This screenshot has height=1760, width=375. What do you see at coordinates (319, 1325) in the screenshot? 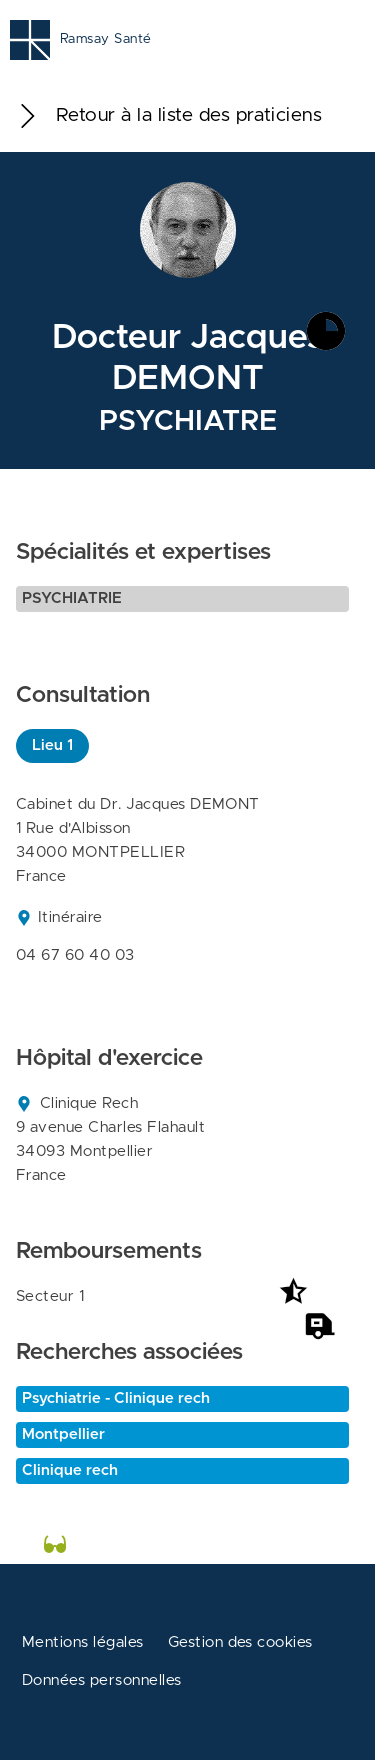
I see `view caravan or RV rental options` at bounding box center [319, 1325].